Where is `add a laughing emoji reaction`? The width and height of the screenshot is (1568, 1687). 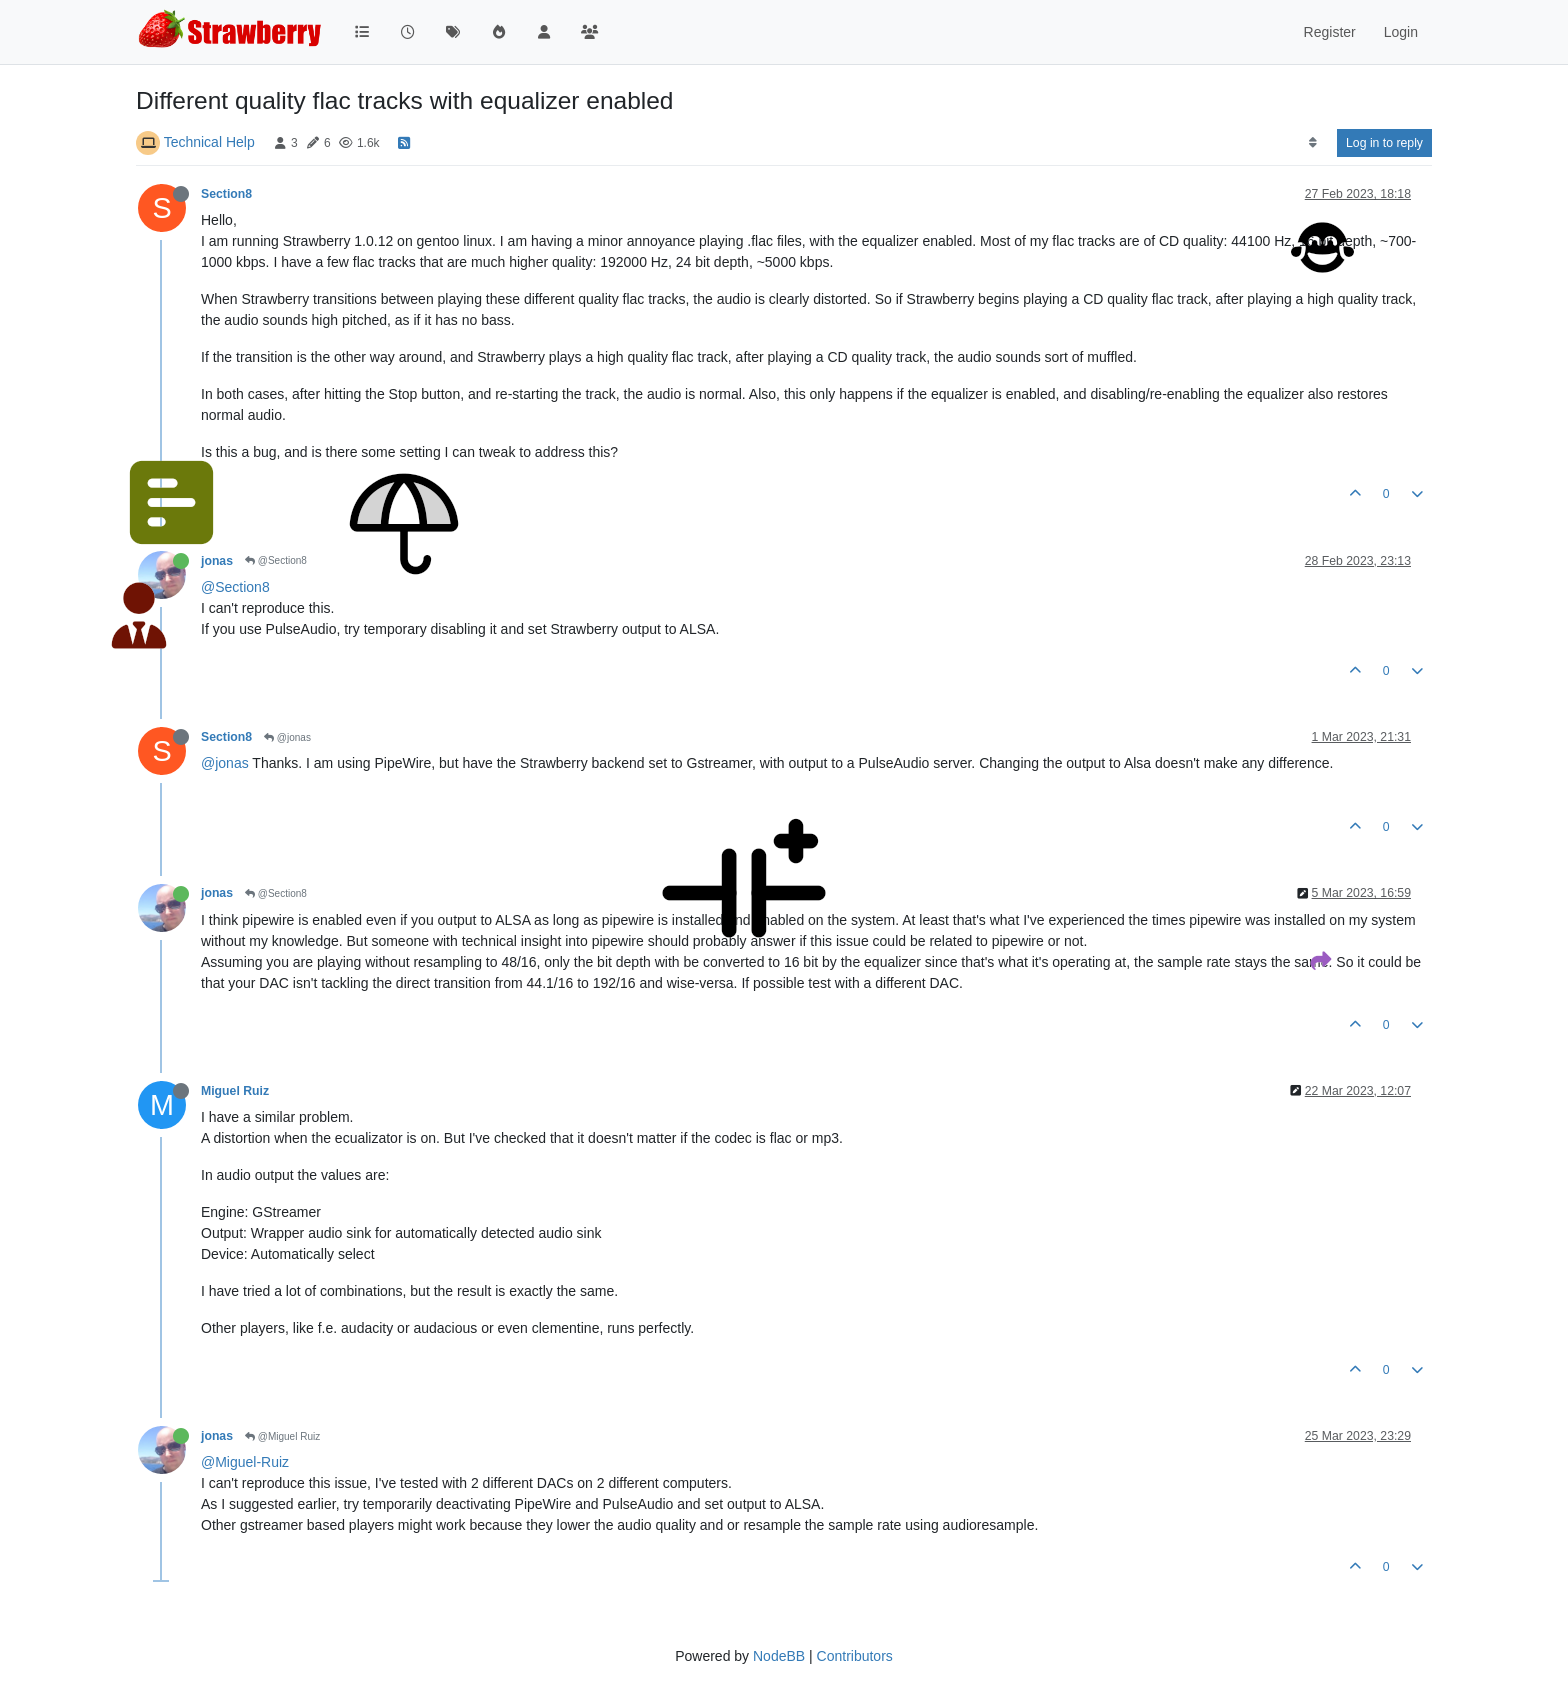
add a laughing emoji reaction is located at coordinates (1322, 247).